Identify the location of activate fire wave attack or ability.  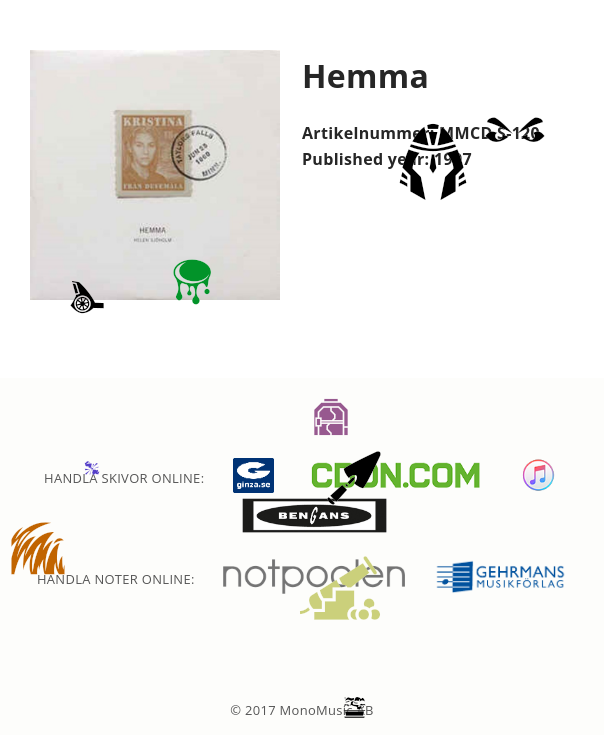
(37, 547).